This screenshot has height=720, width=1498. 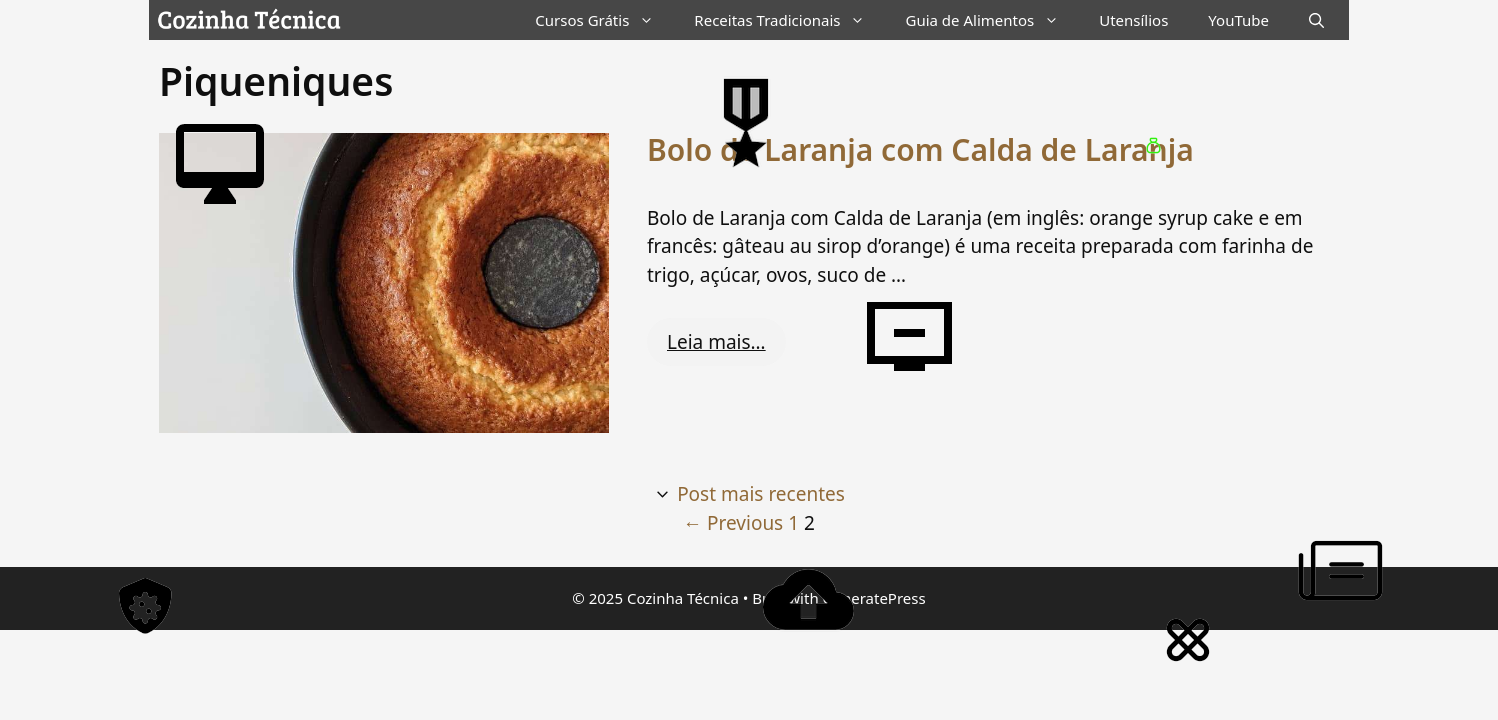 What do you see at coordinates (746, 123) in the screenshot?
I see `view achievements or badges earned` at bounding box center [746, 123].